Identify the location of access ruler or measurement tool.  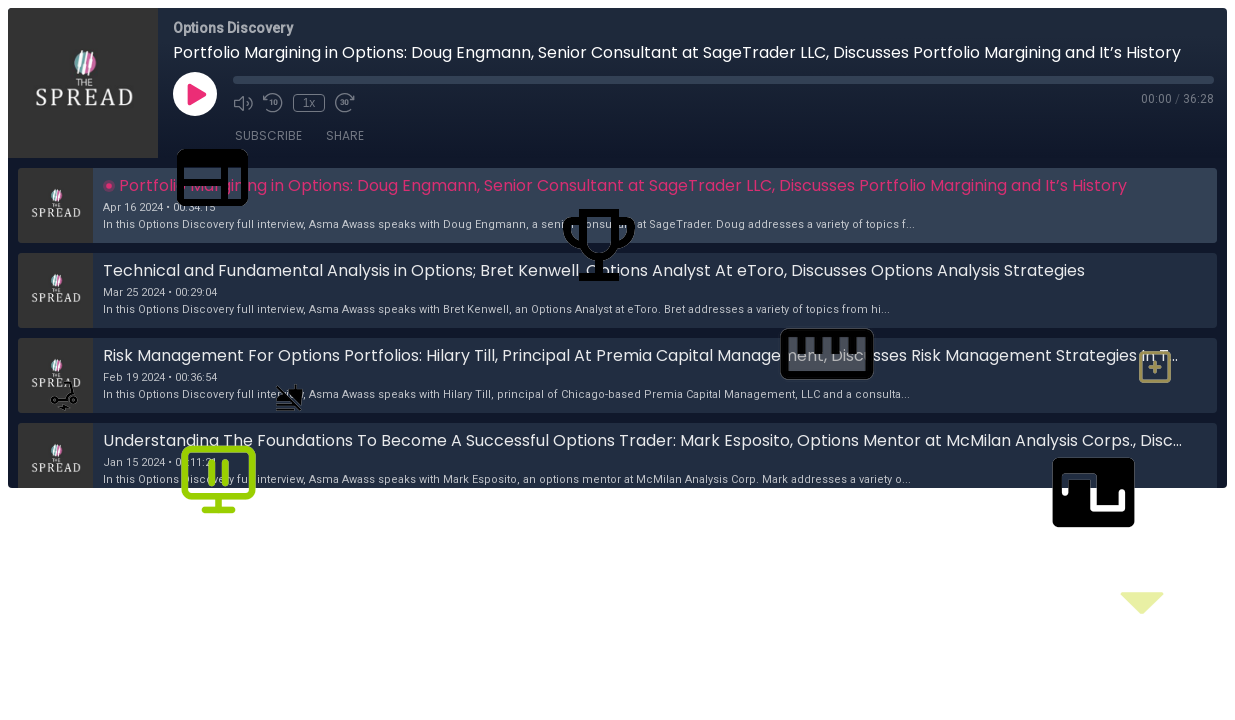
(827, 354).